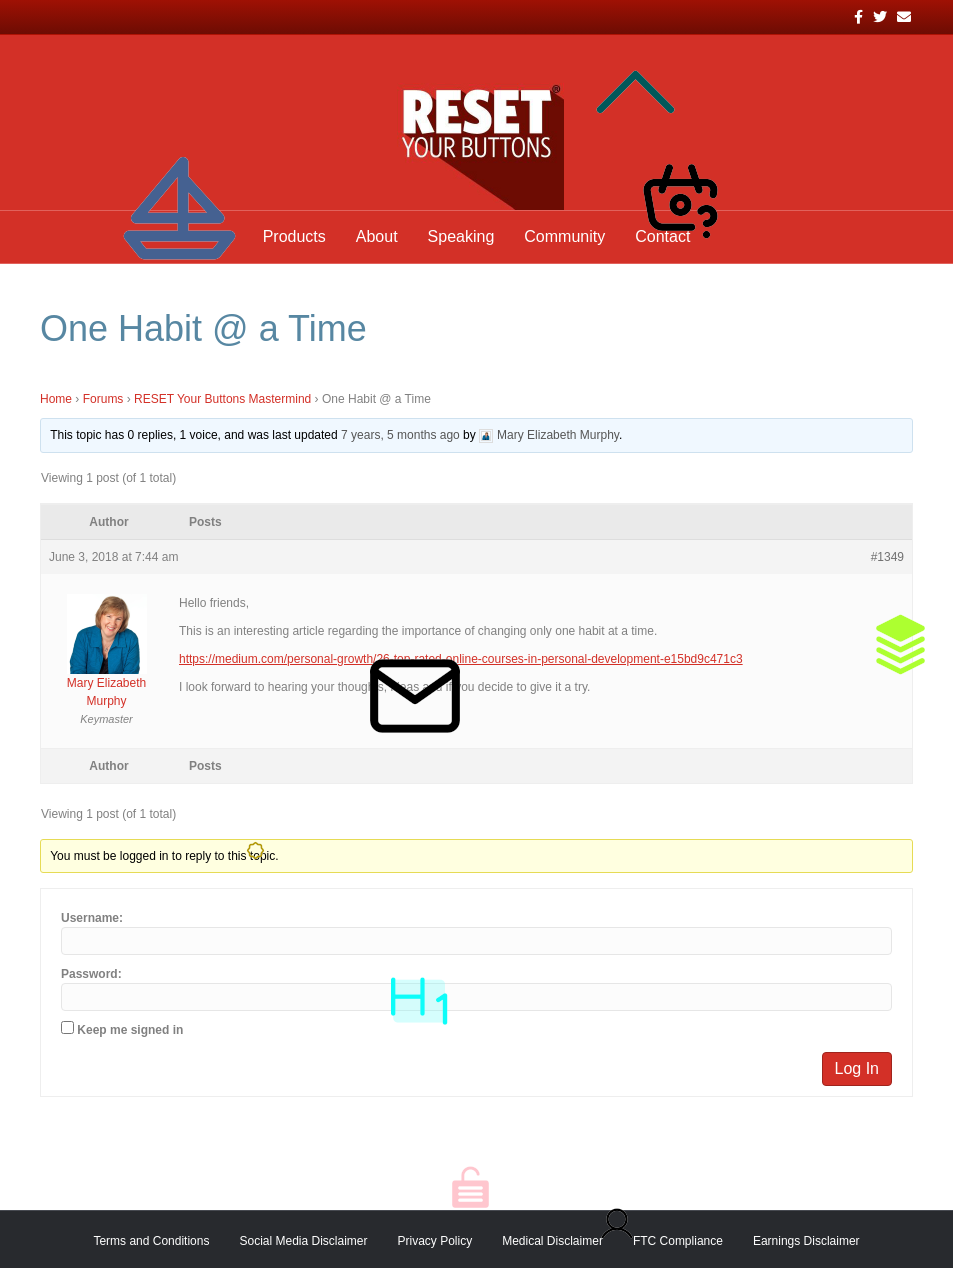 Image resolution: width=953 pixels, height=1268 pixels. Describe the element at coordinates (415, 696) in the screenshot. I see `open your email inbox` at that location.